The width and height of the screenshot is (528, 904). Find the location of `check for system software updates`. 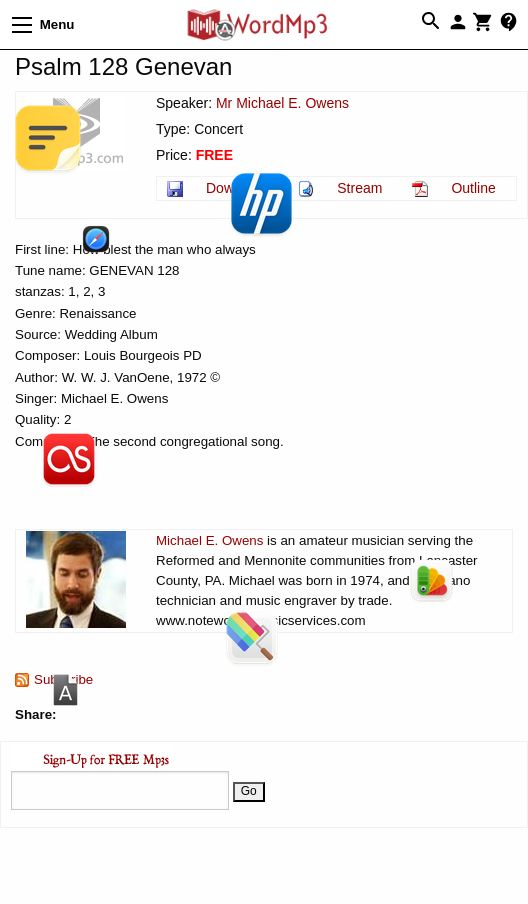

check for system software updates is located at coordinates (225, 30).